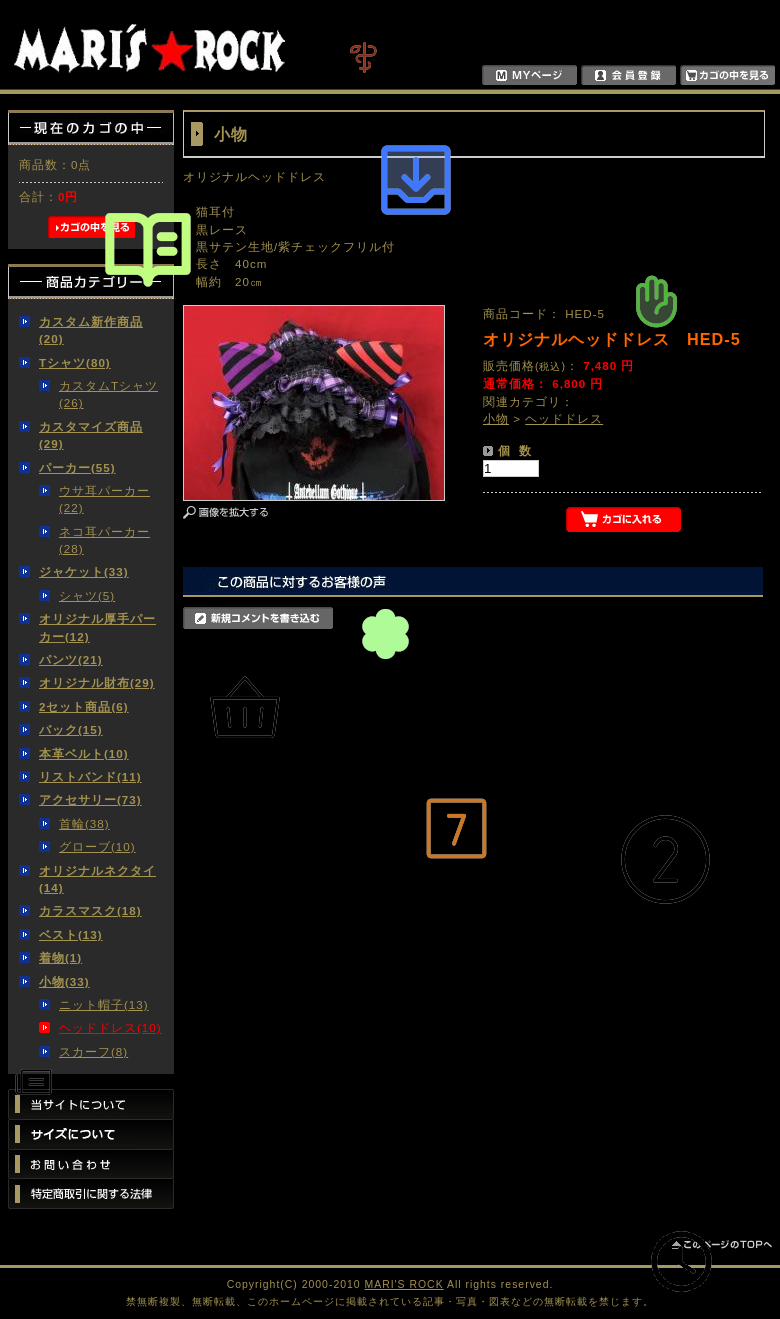  Describe the element at coordinates (245, 711) in the screenshot. I see `view your shopping basket` at that location.